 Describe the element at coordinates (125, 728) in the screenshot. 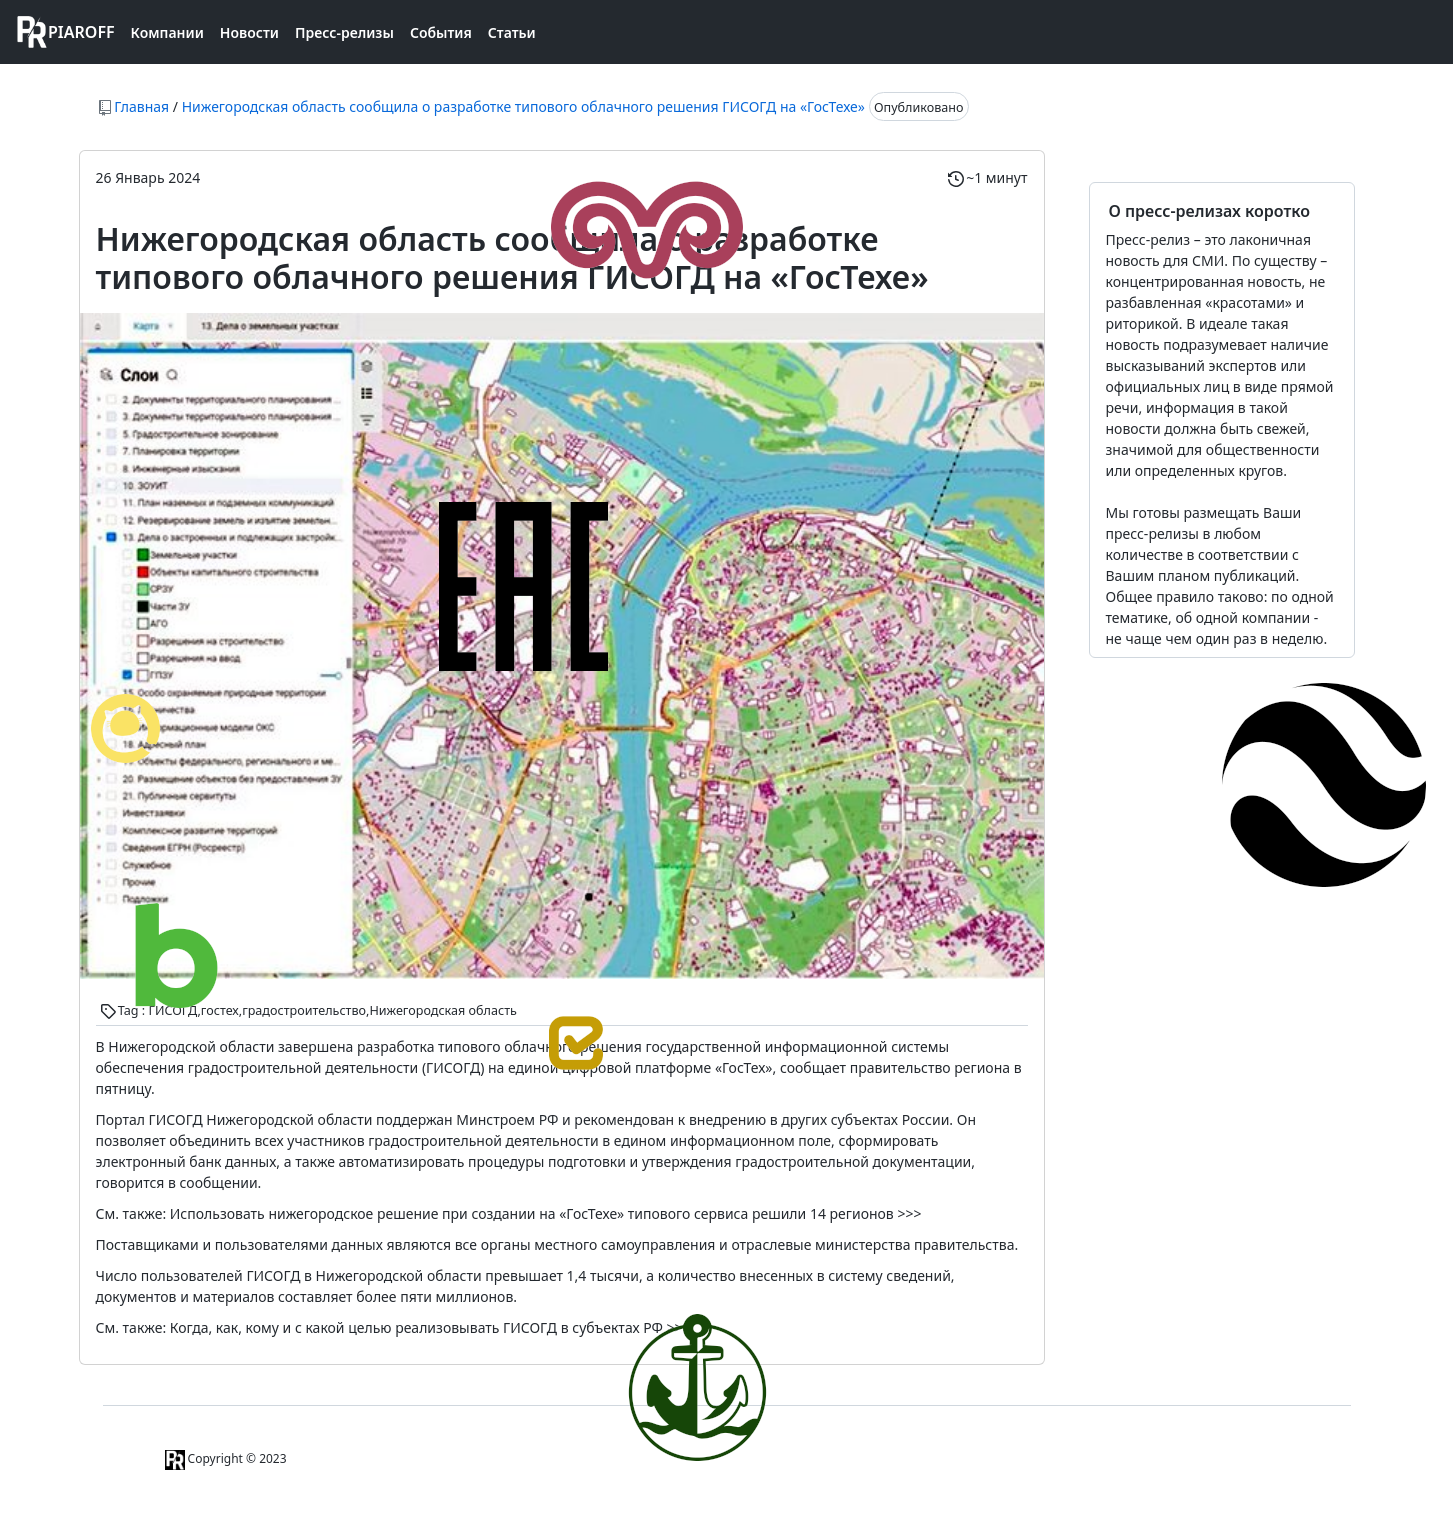

I see `visit qiita developer community` at that location.